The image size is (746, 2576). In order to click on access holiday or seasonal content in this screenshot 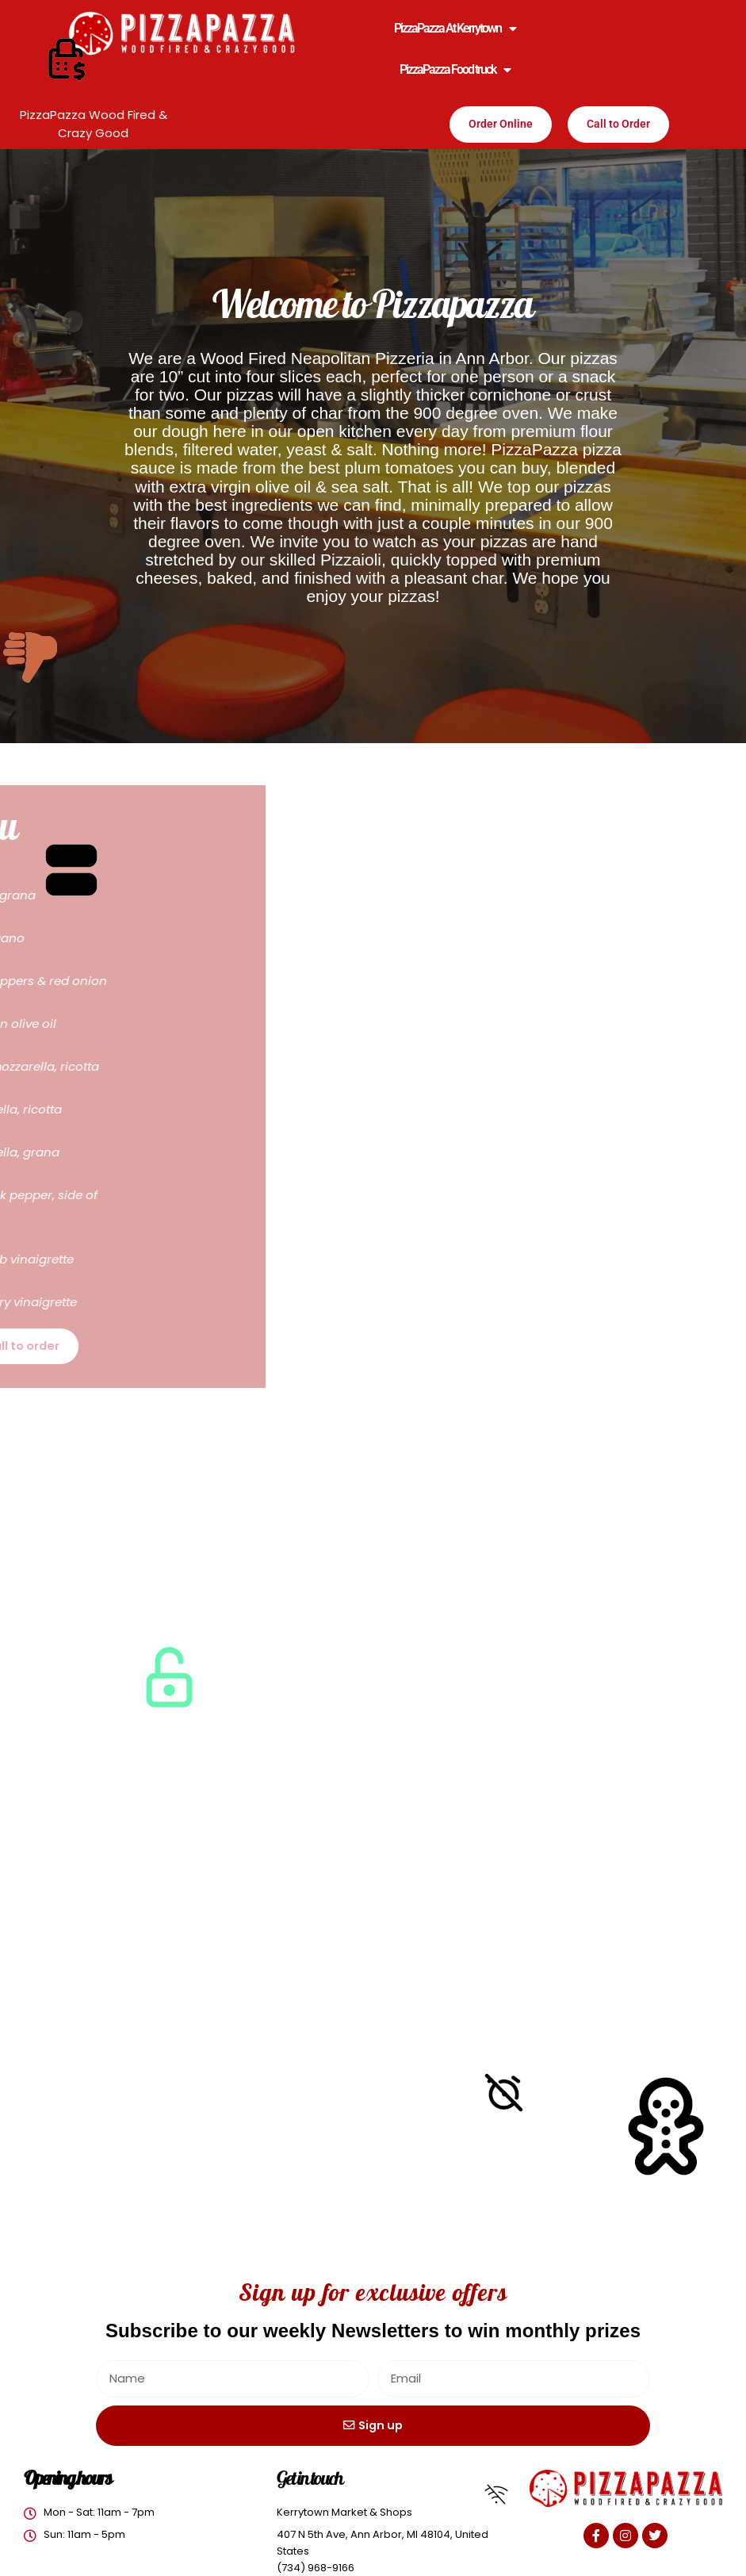, I will do `click(666, 2126)`.